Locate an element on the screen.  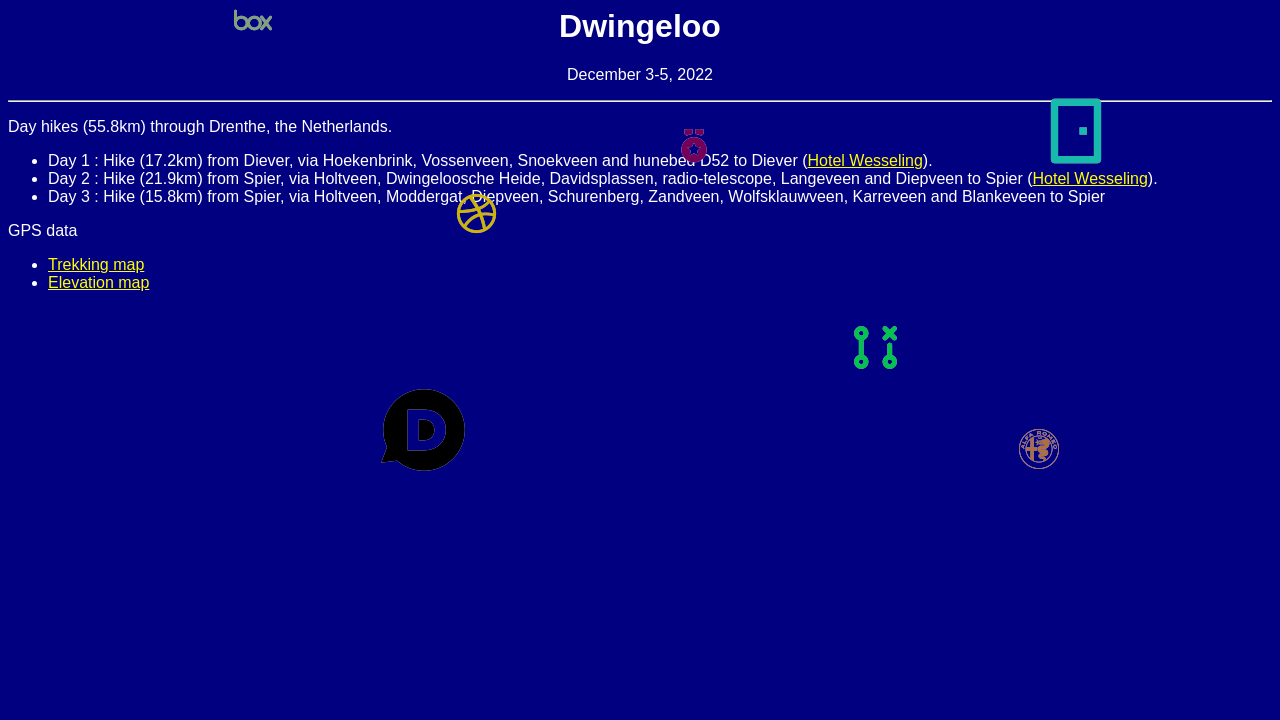
view achievements or awards is located at coordinates (694, 145).